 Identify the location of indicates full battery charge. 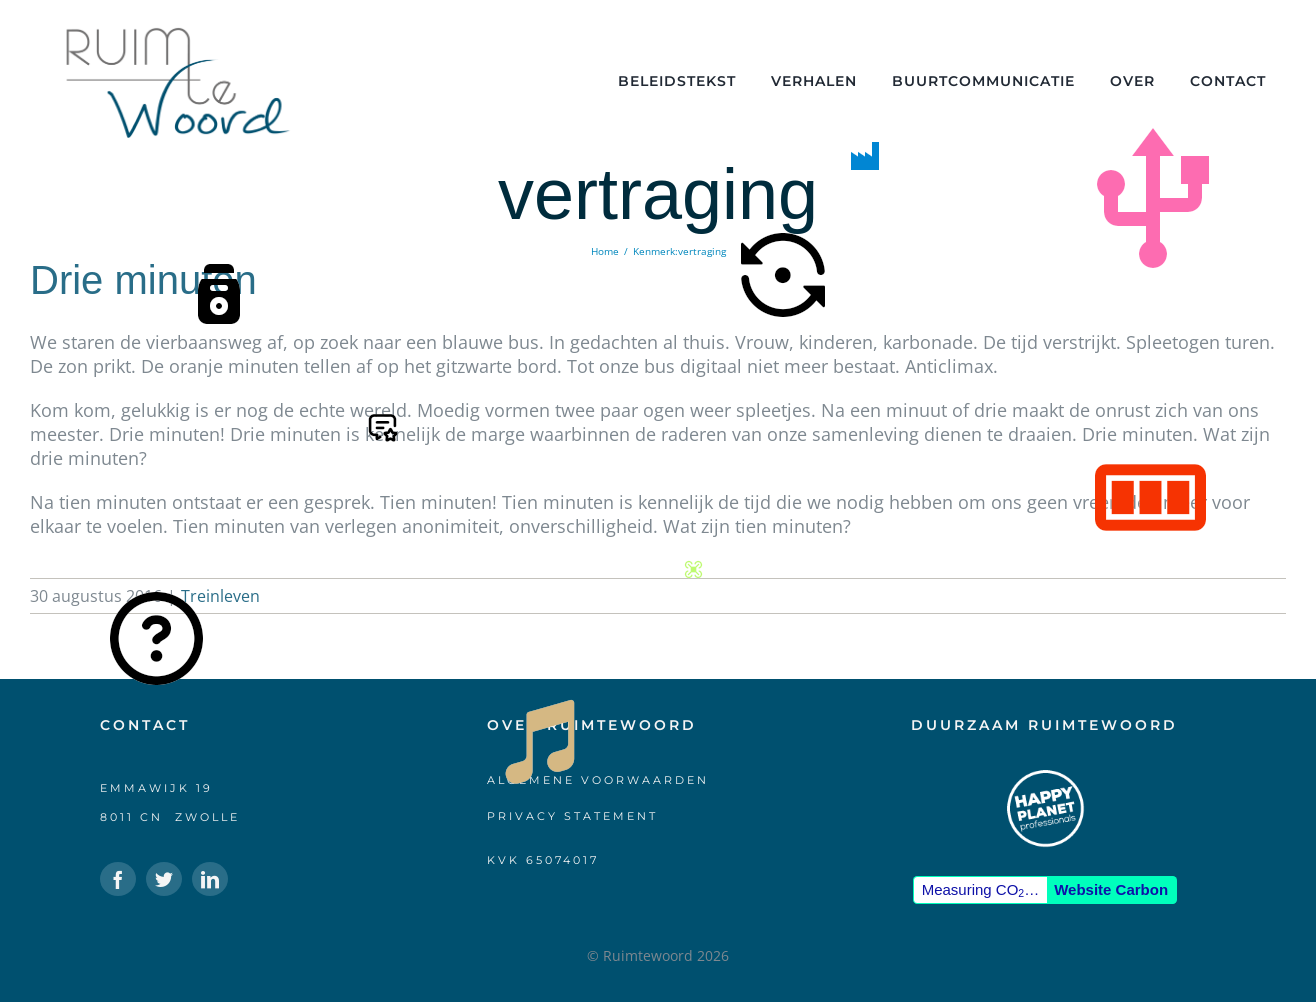
(1150, 497).